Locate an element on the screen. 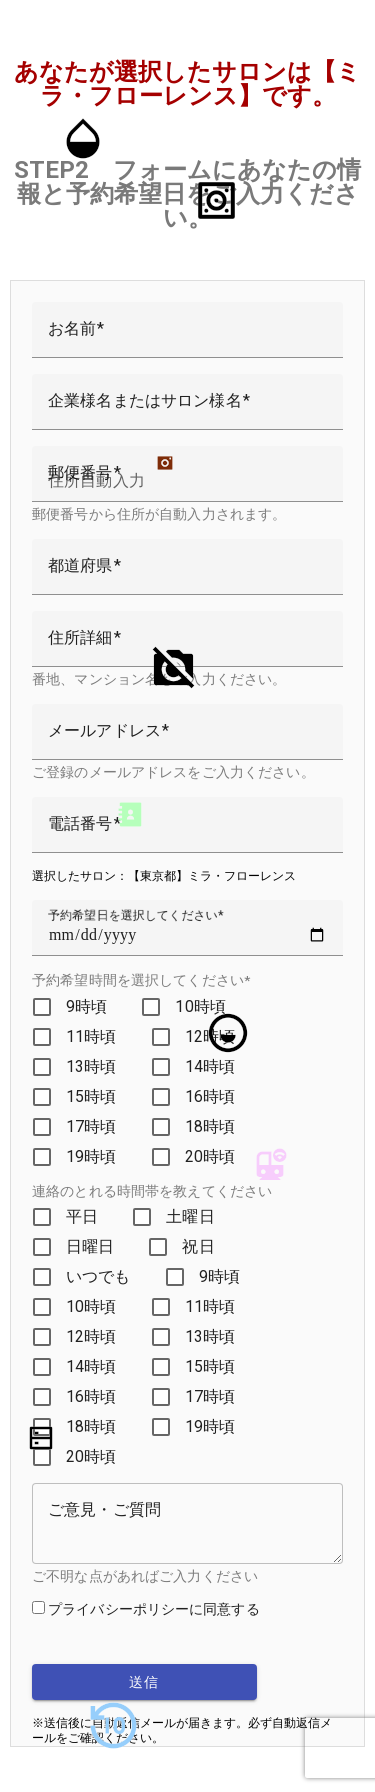 The image size is (375, 1792). add an emoji or reaction is located at coordinates (228, 1033).